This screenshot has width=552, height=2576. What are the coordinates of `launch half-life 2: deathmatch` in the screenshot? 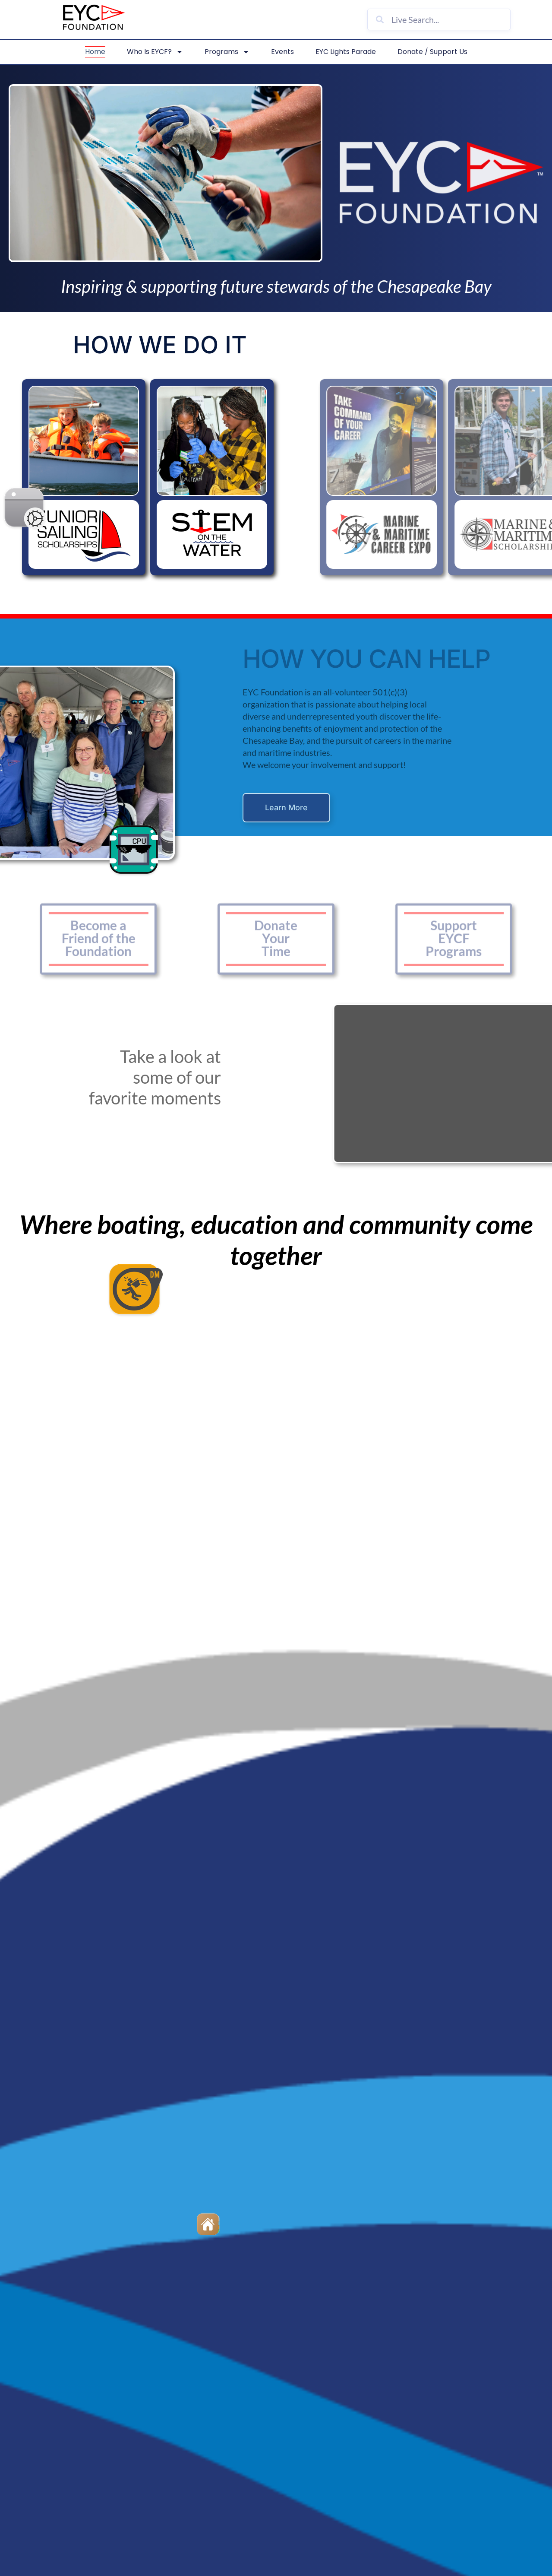 It's located at (134, 1289).